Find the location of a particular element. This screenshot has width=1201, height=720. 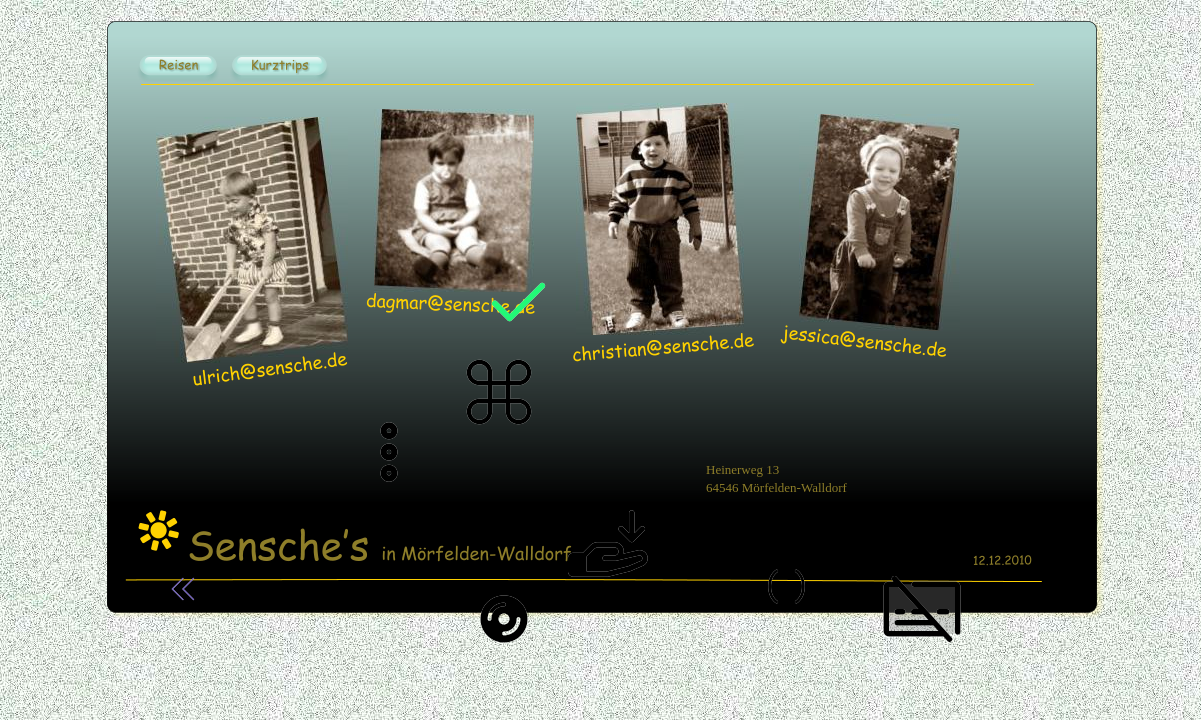

go back to the beginning is located at coordinates (184, 589).